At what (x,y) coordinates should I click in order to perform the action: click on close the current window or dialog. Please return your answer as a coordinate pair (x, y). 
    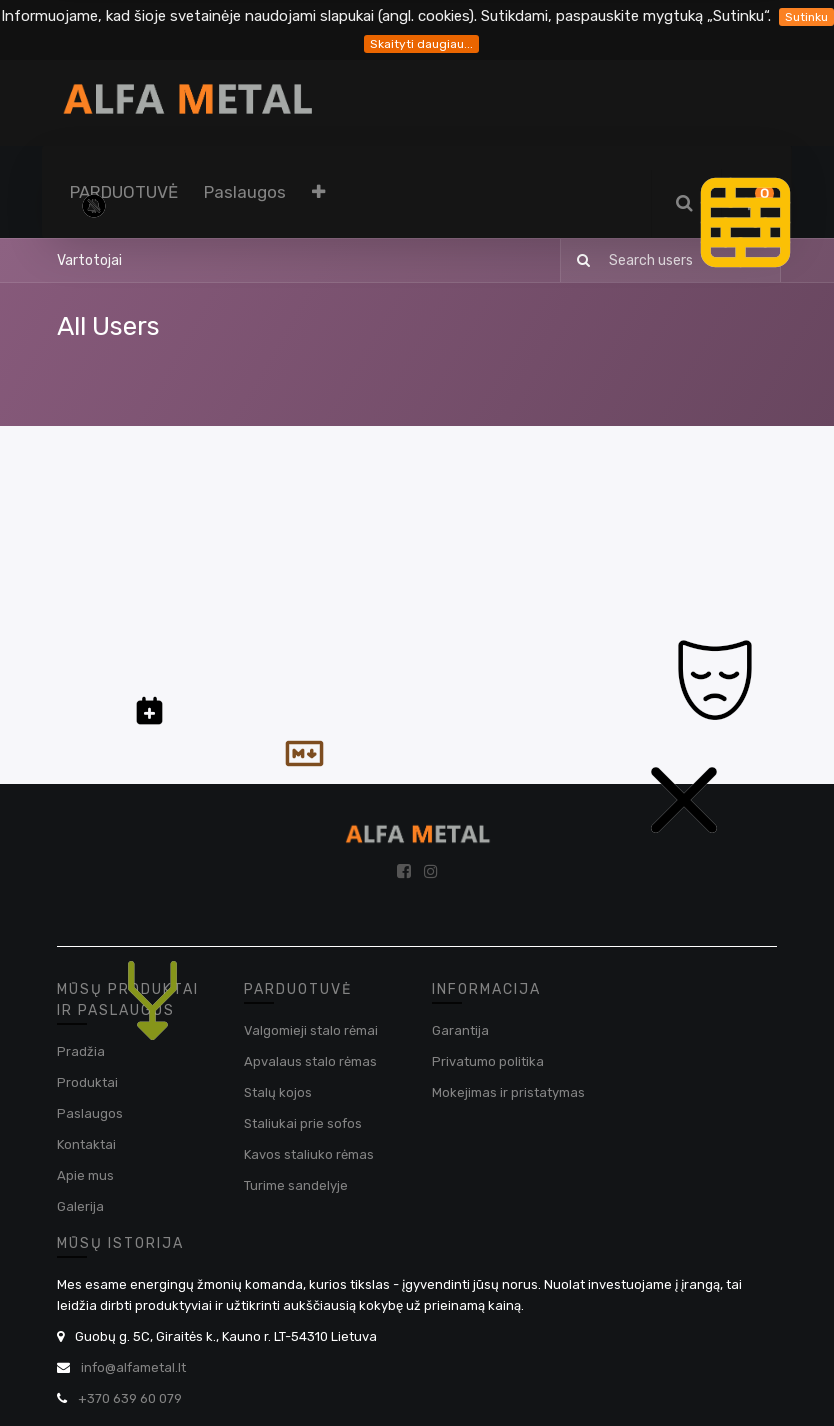
    Looking at the image, I should click on (684, 800).